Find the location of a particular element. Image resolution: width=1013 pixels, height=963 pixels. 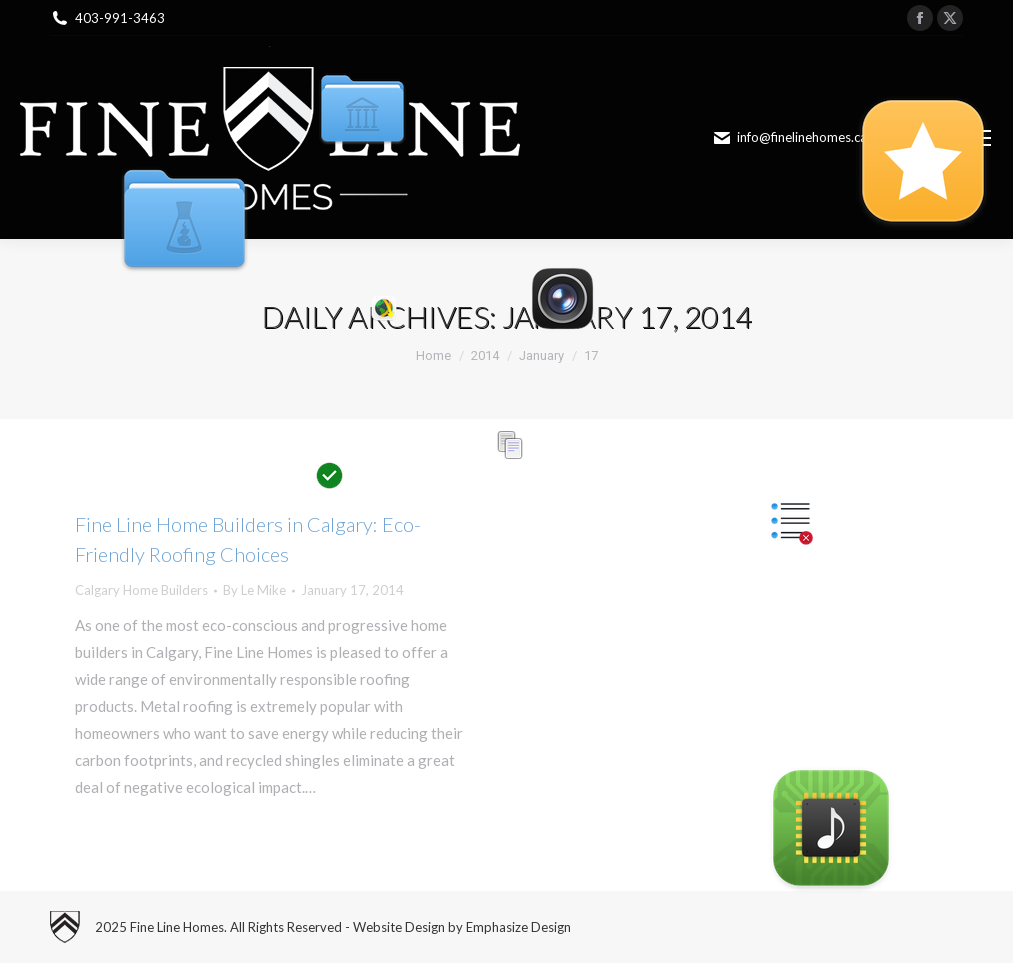

remove an item from the list is located at coordinates (790, 521).